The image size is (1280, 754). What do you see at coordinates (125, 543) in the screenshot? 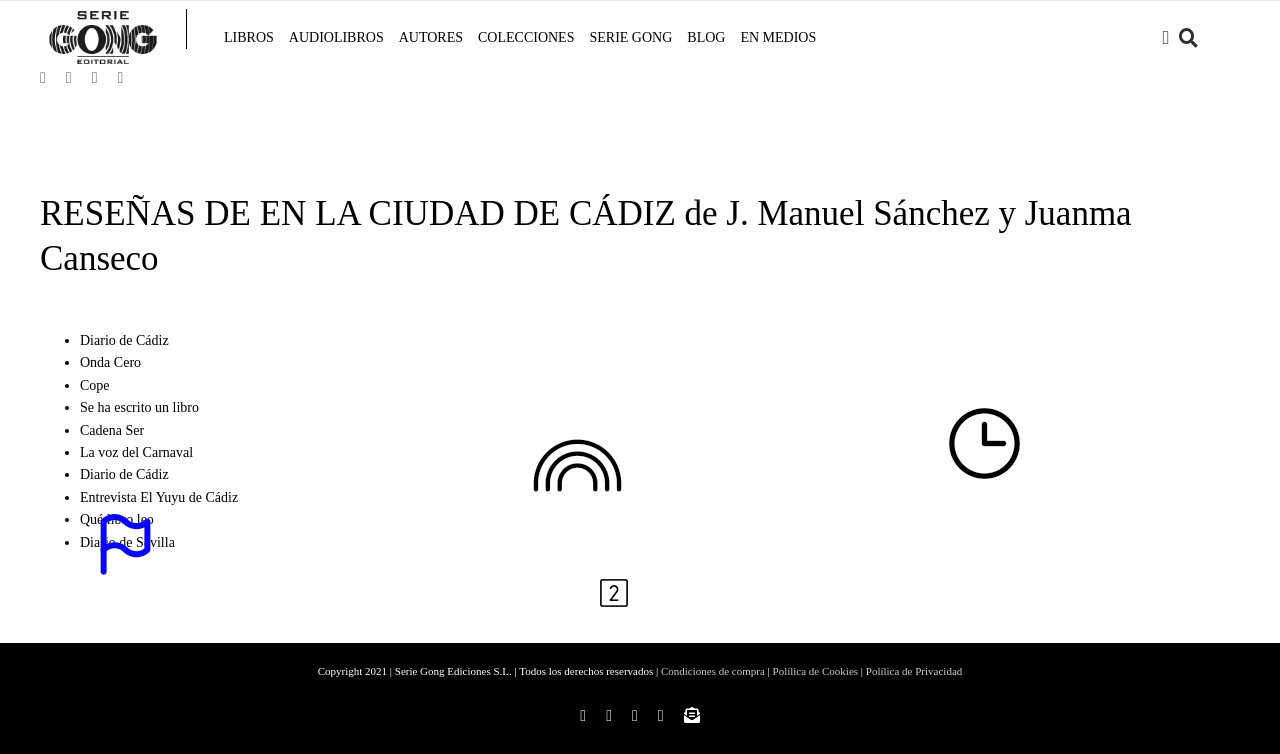
I see `flag or bookmark an item for later` at bounding box center [125, 543].